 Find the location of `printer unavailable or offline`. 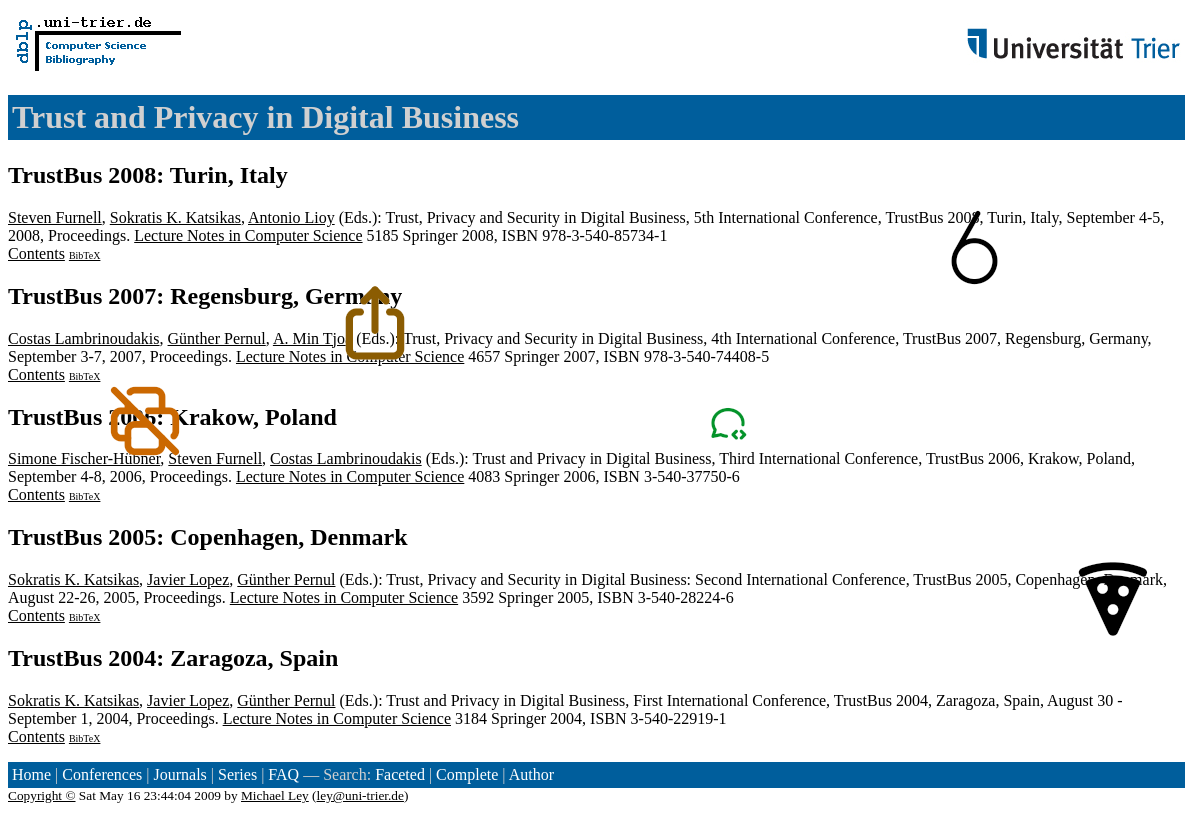

printer unavailable or offline is located at coordinates (145, 421).